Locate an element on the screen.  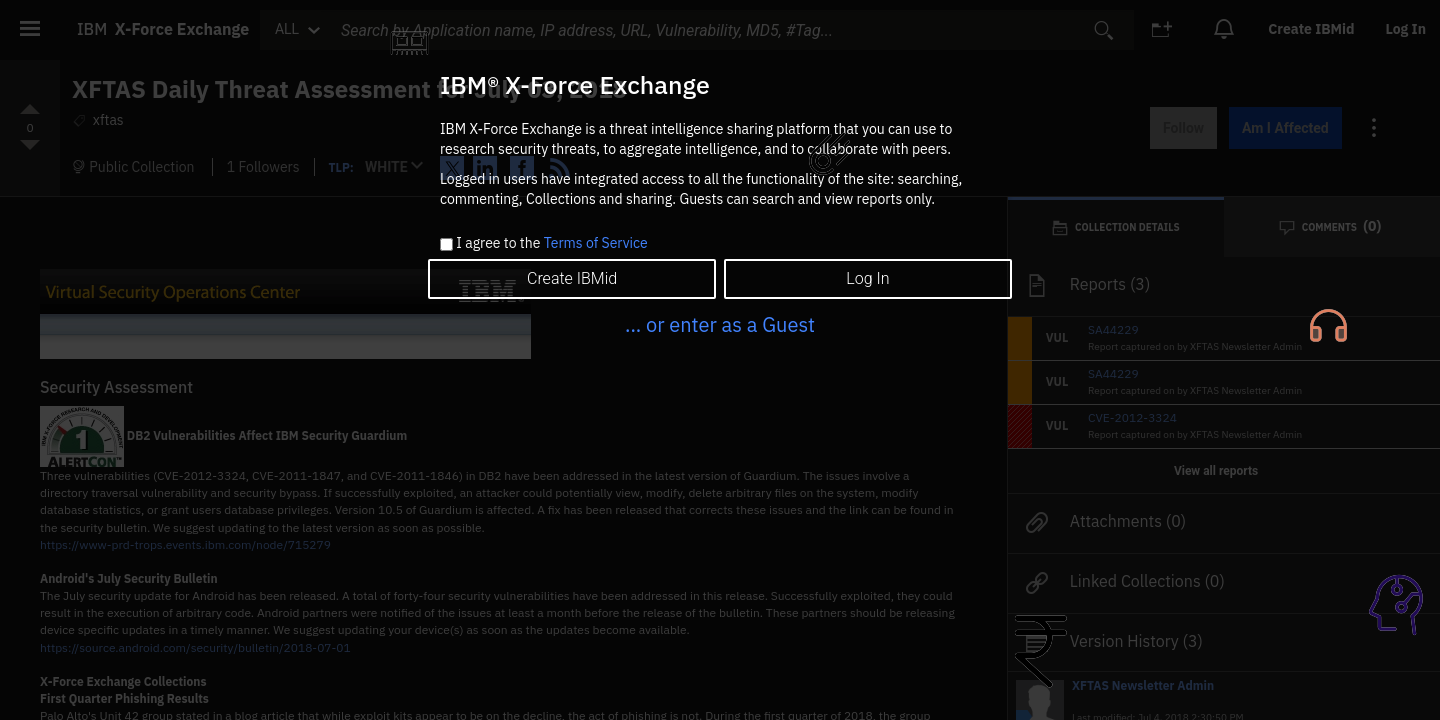
view prices in Indian rupees is located at coordinates (1038, 650).